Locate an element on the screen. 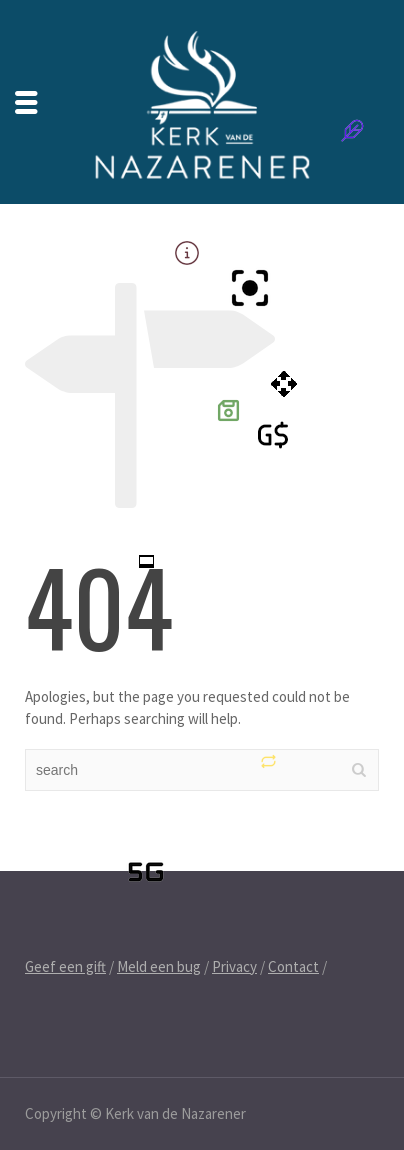  save current file or document is located at coordinates (228, 410).